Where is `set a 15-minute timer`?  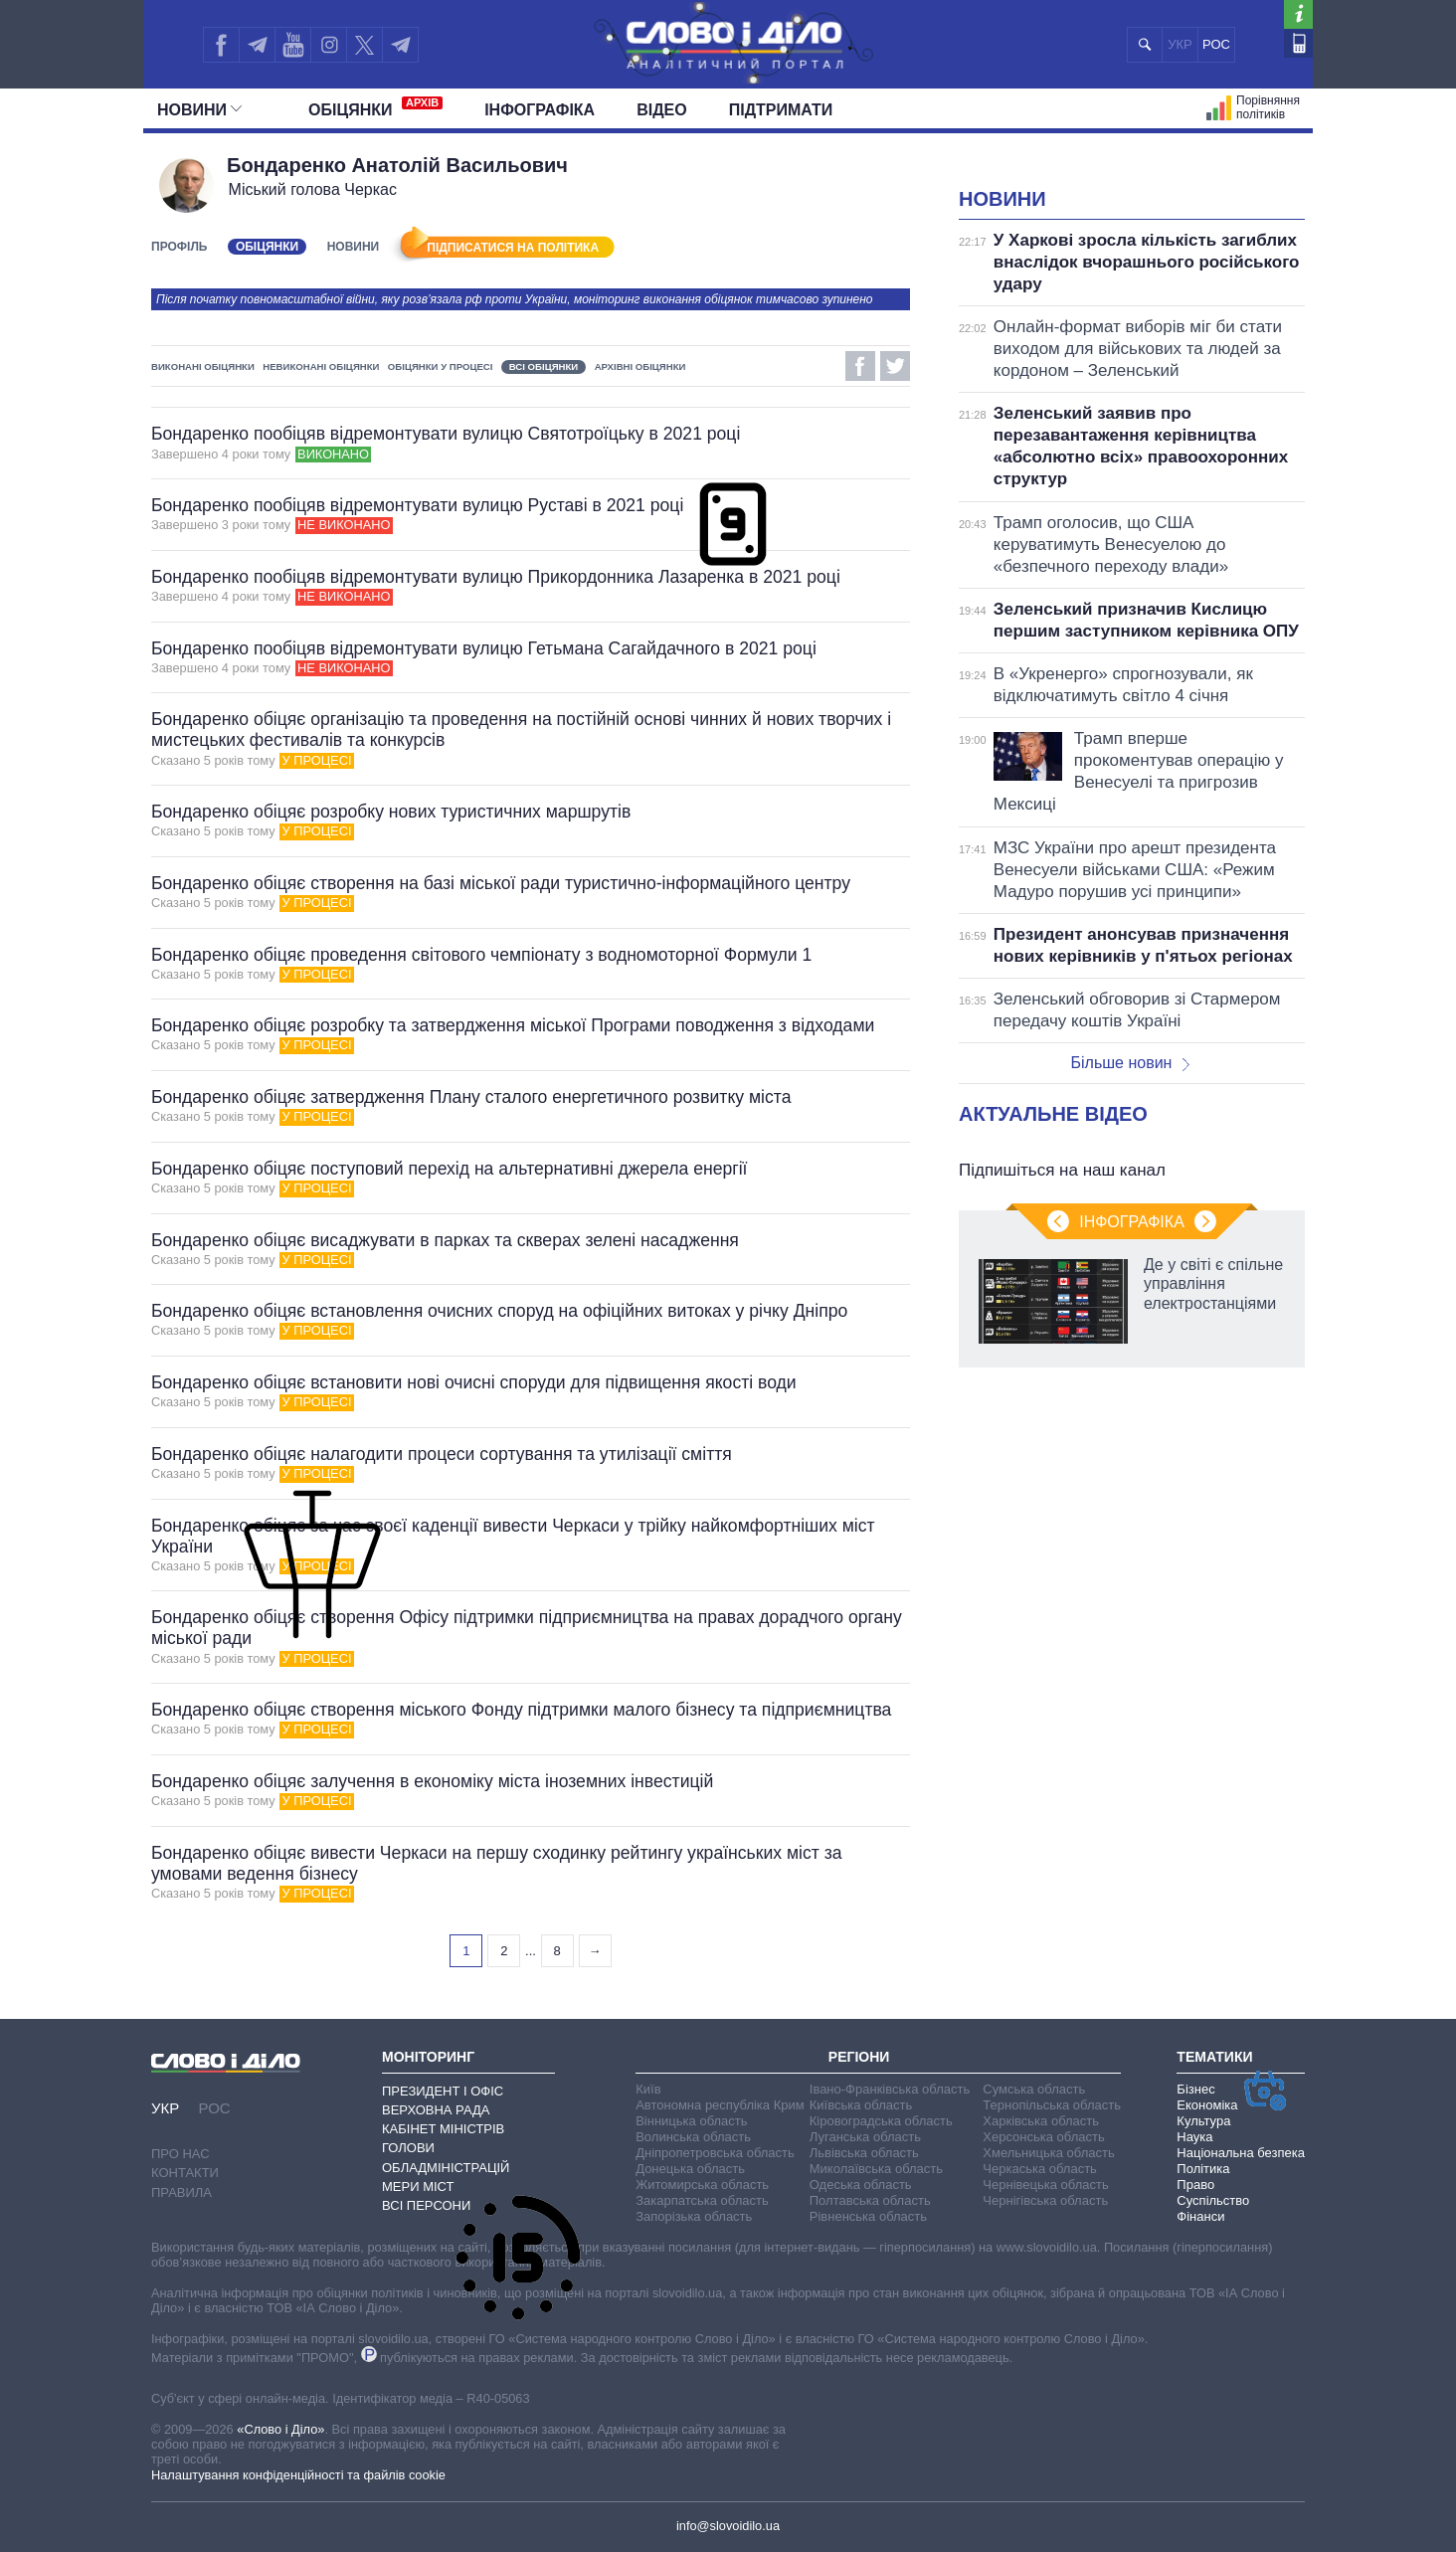 set a 15-minute timer is located at coordinates (518, 2258).